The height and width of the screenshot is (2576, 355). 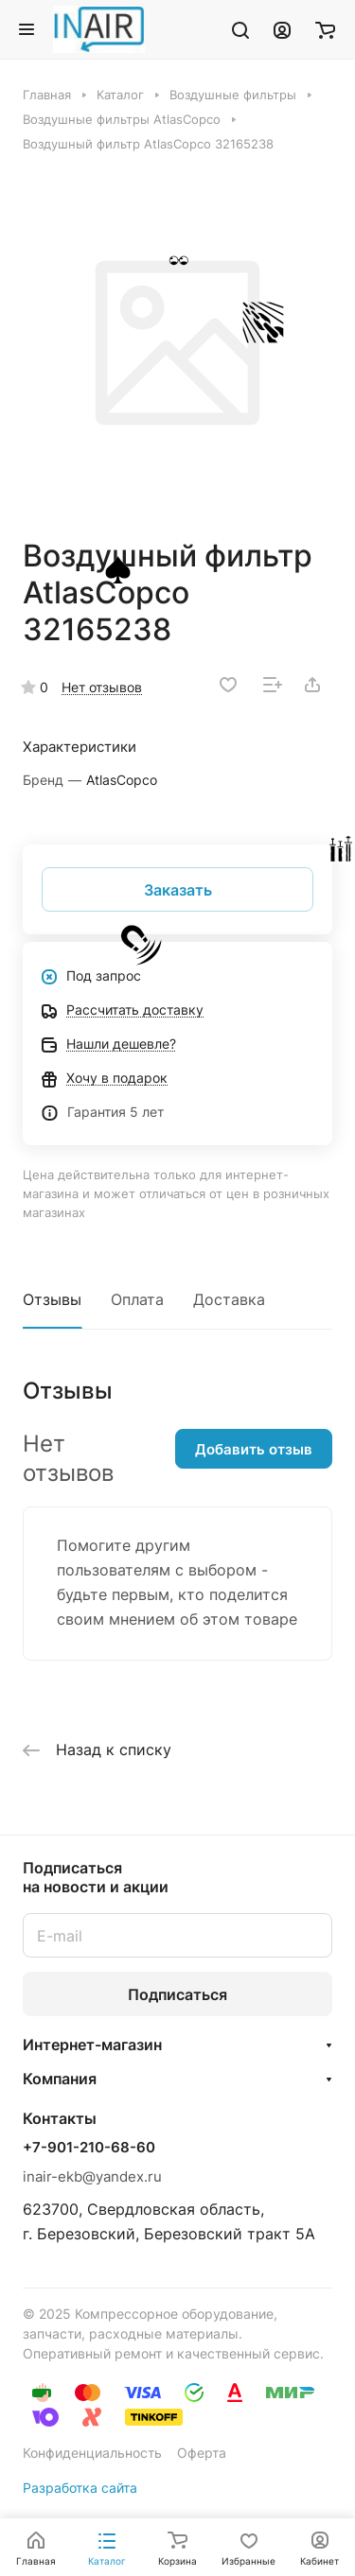 I want to click on attract or collect items in a game, so click(x=141, y=945).